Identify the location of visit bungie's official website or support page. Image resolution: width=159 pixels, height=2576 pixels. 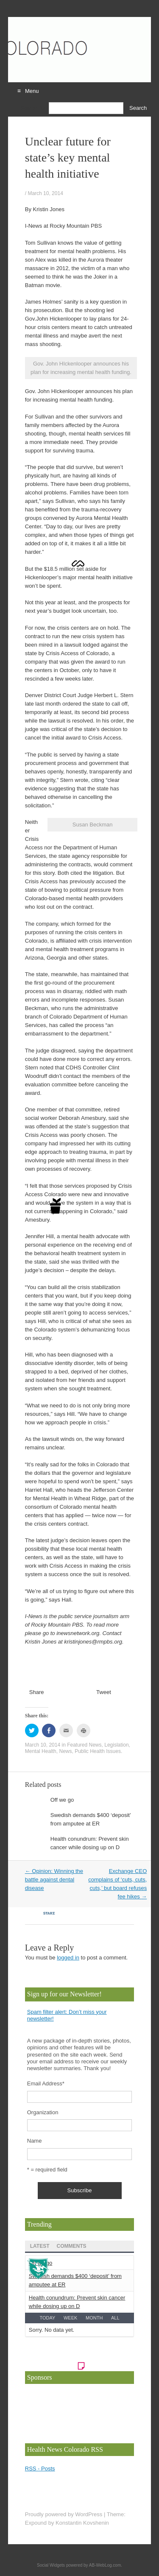
(38, 2269).